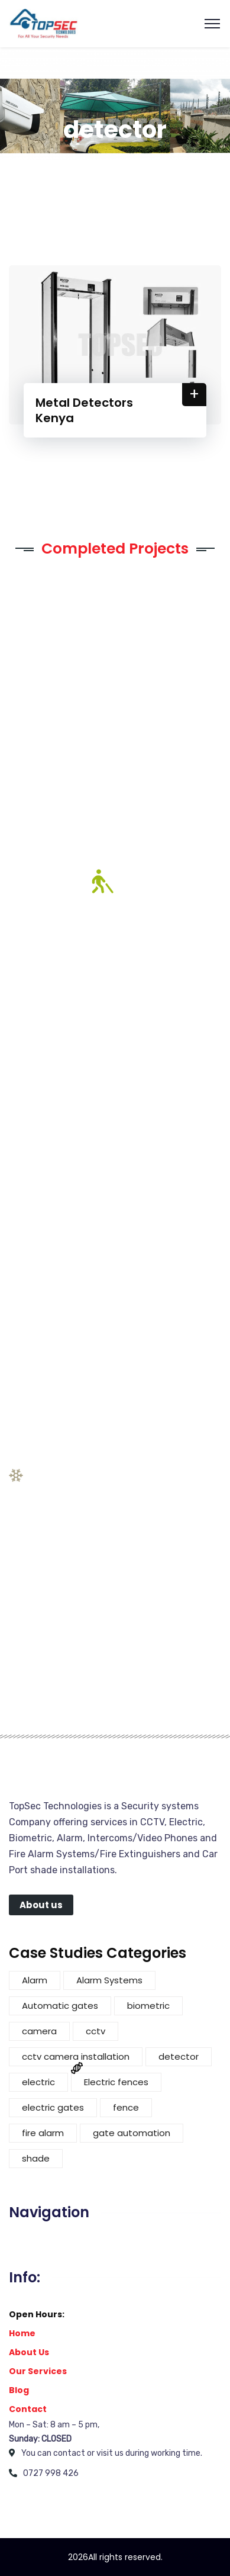 The width and height of the screenshot is (230, 2576). What do you see at coordinates (77, 2068) in the screenshot?
I see `access candy crush or similar game` at bounding box center [77, 2068].